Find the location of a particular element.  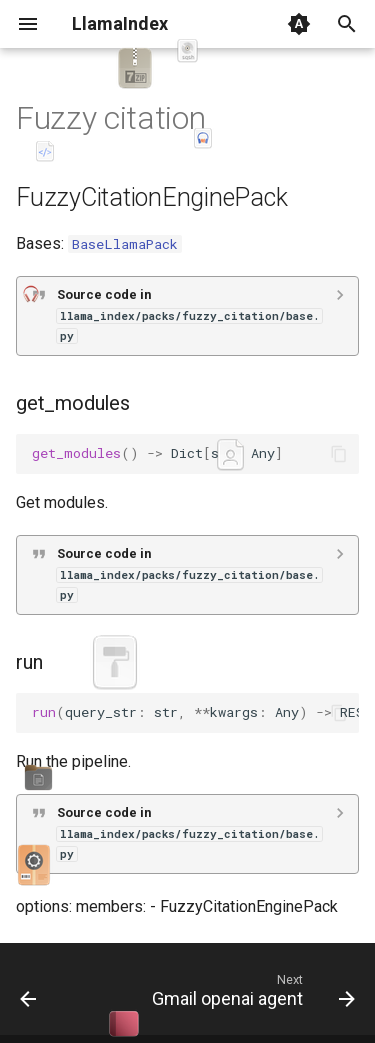

access your desktop folder is located at coordinates (124, 1023).